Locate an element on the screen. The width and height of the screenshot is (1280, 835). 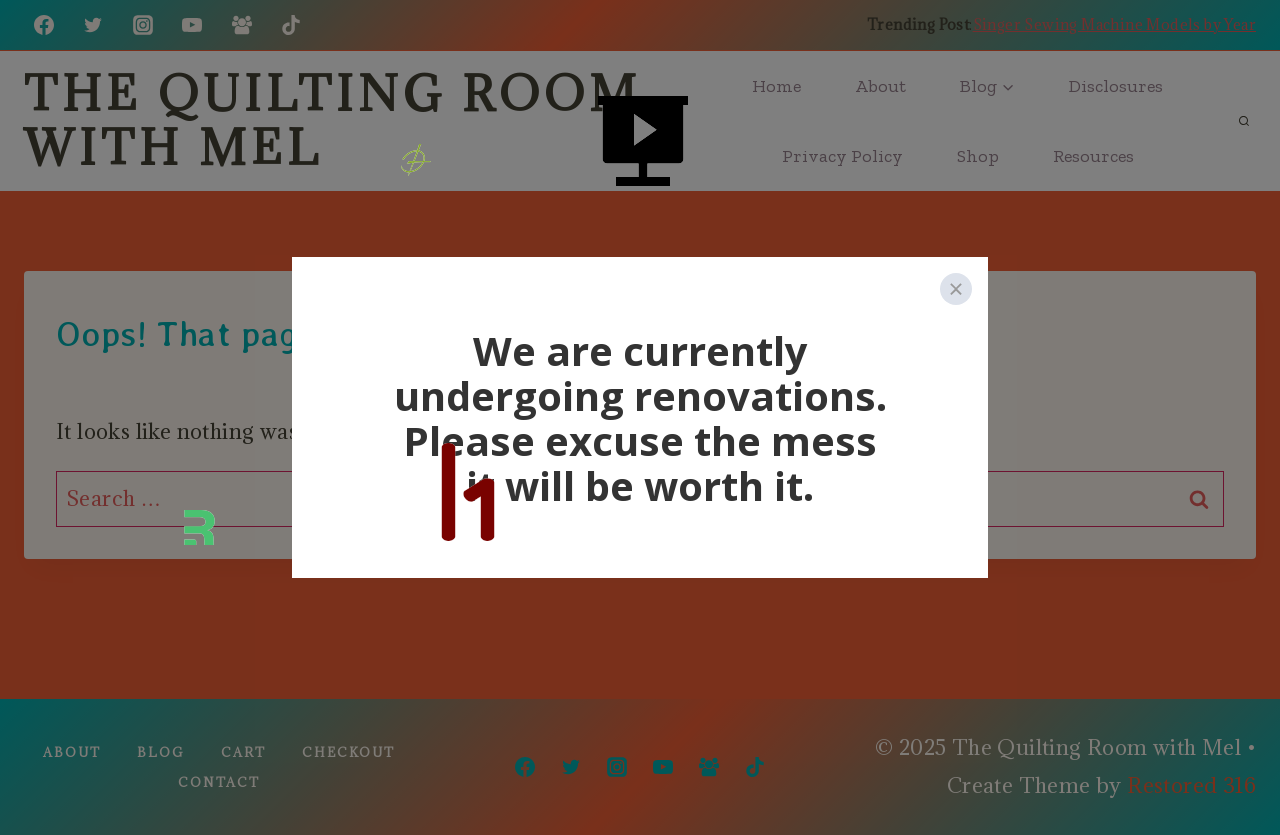
visit hackerone bug bounty platform is located at coordinates (468, 492).